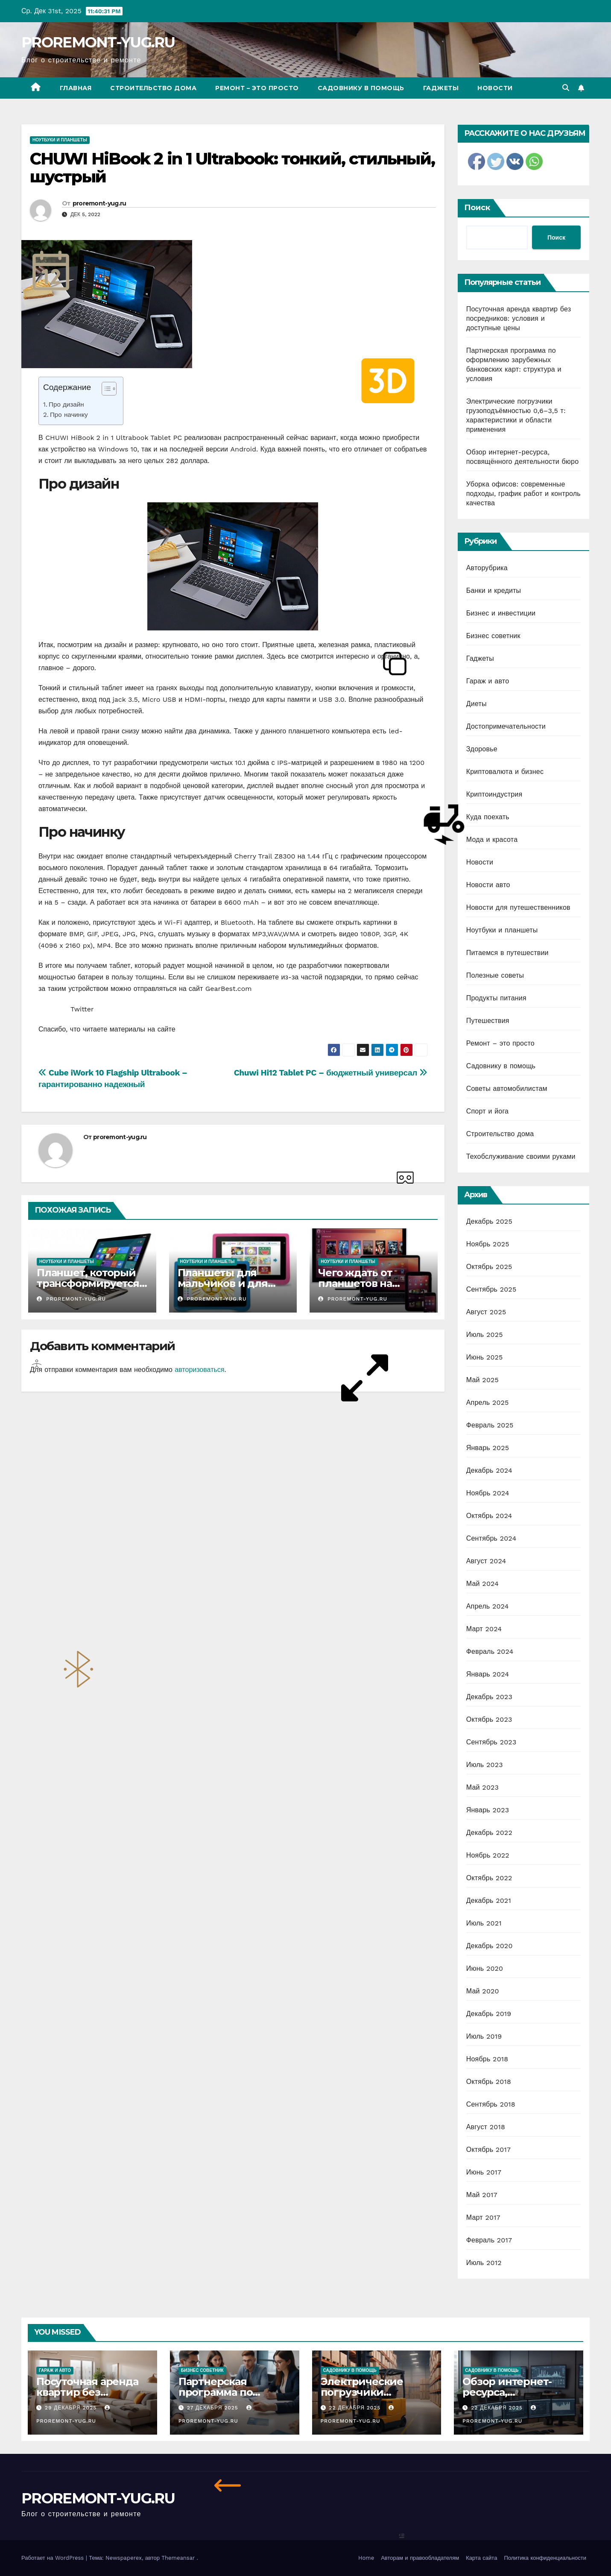 This screenshot has width=611, height=2576. Describe the element at coordinates (365, 1378) in the screenshot. I see `expand to full screen` at that location.